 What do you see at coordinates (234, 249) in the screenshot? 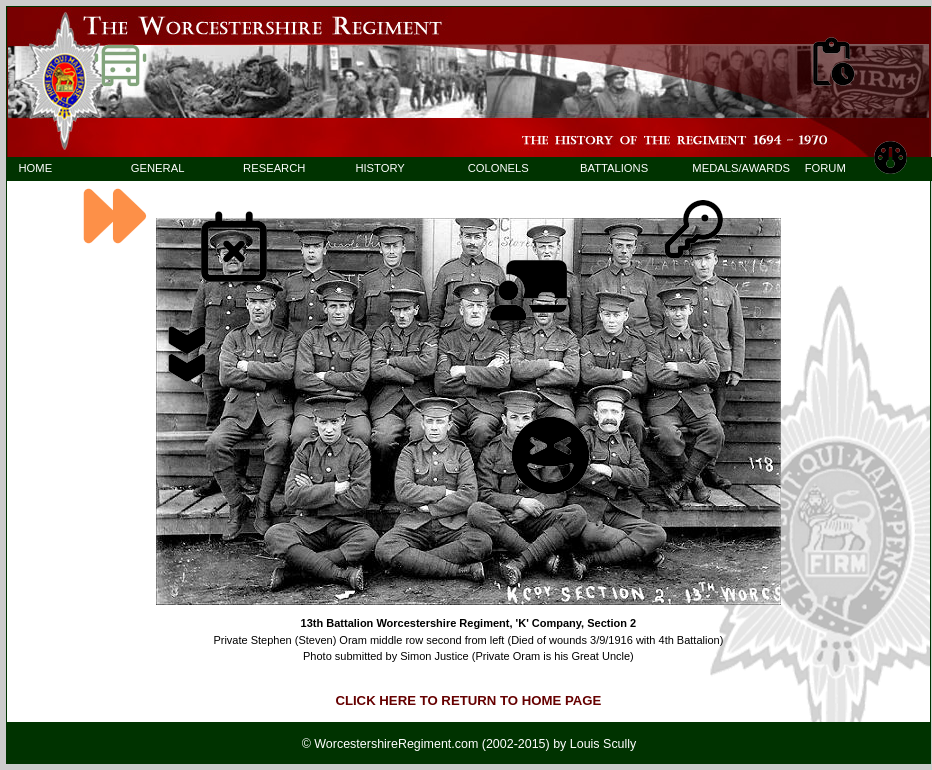
I see `cancel or remove a scheduled event` at bounding box center [234, 249].